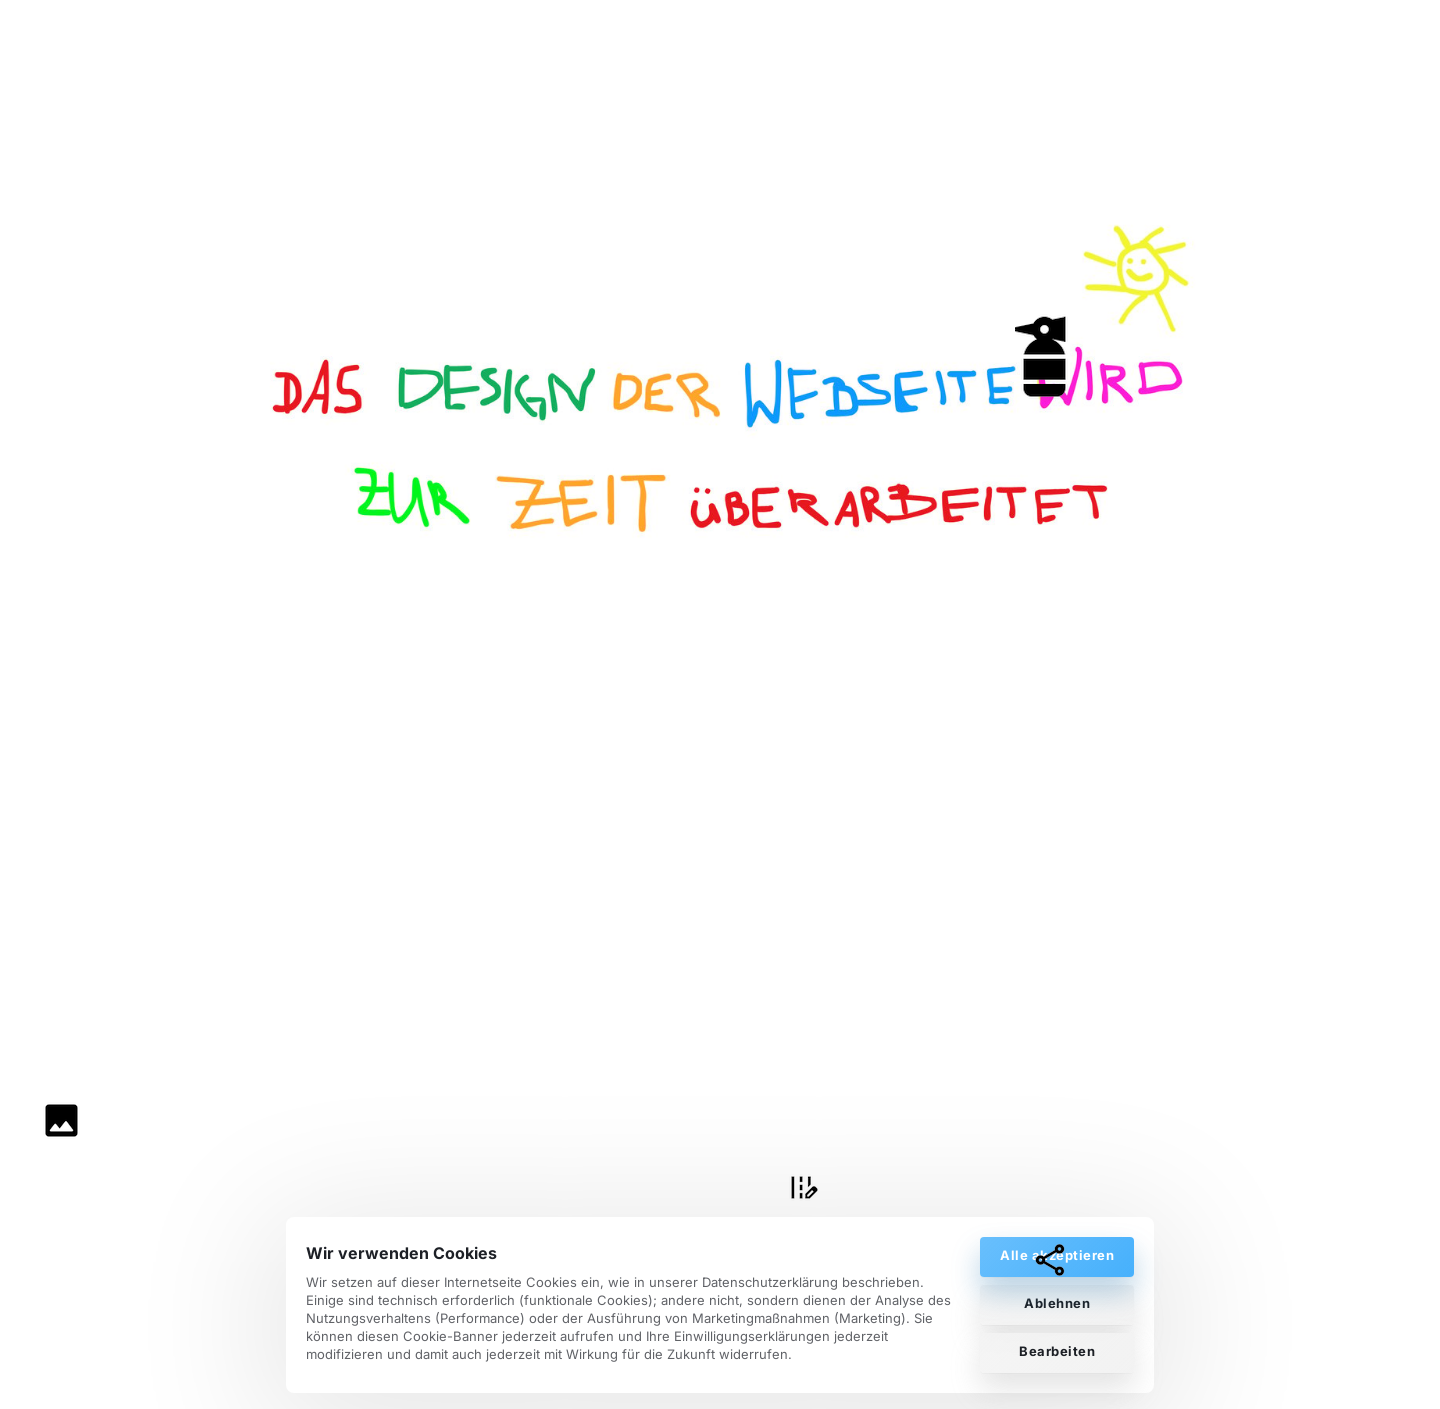  Describe the element at coordinates (61, 1120) in the screenshot. I see `insert or add an image` at that location.